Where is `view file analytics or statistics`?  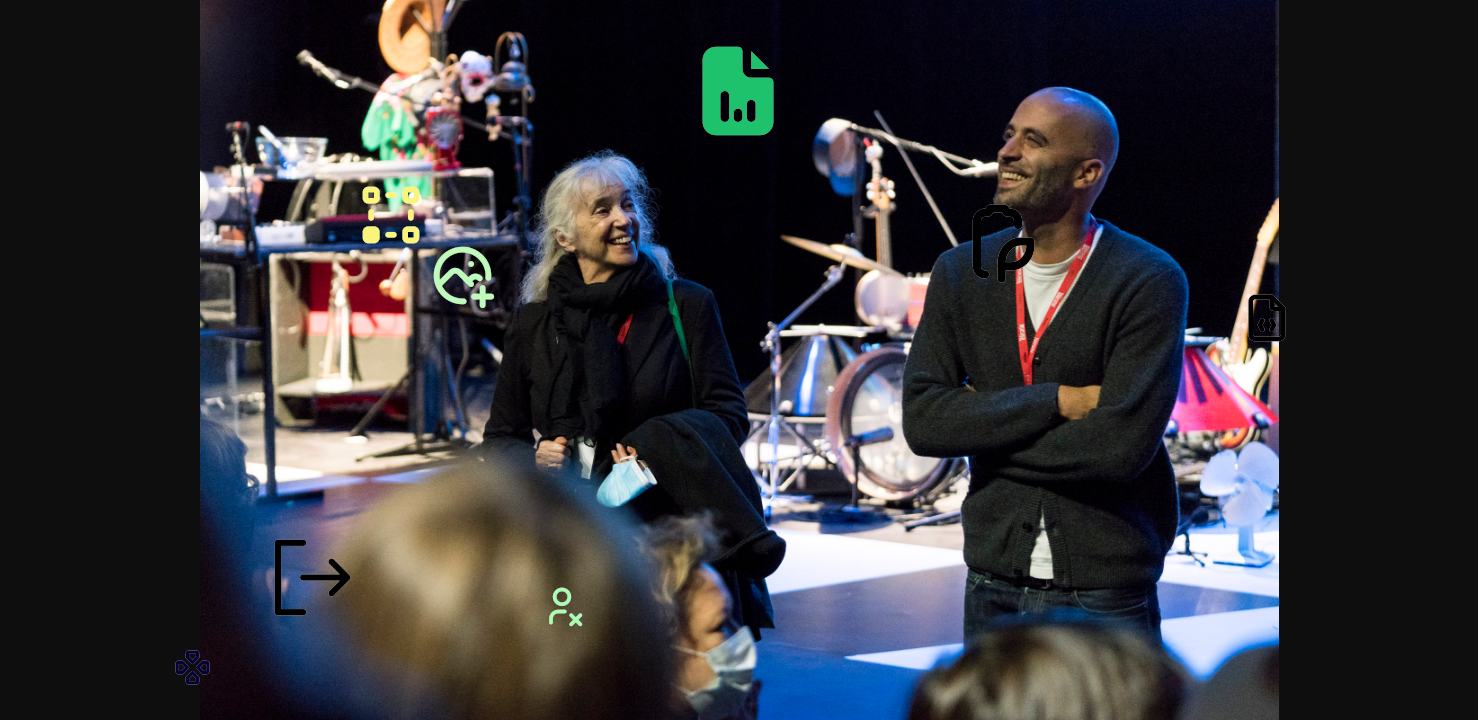
view file analytics or statistics is located at coordinates (738, 91).